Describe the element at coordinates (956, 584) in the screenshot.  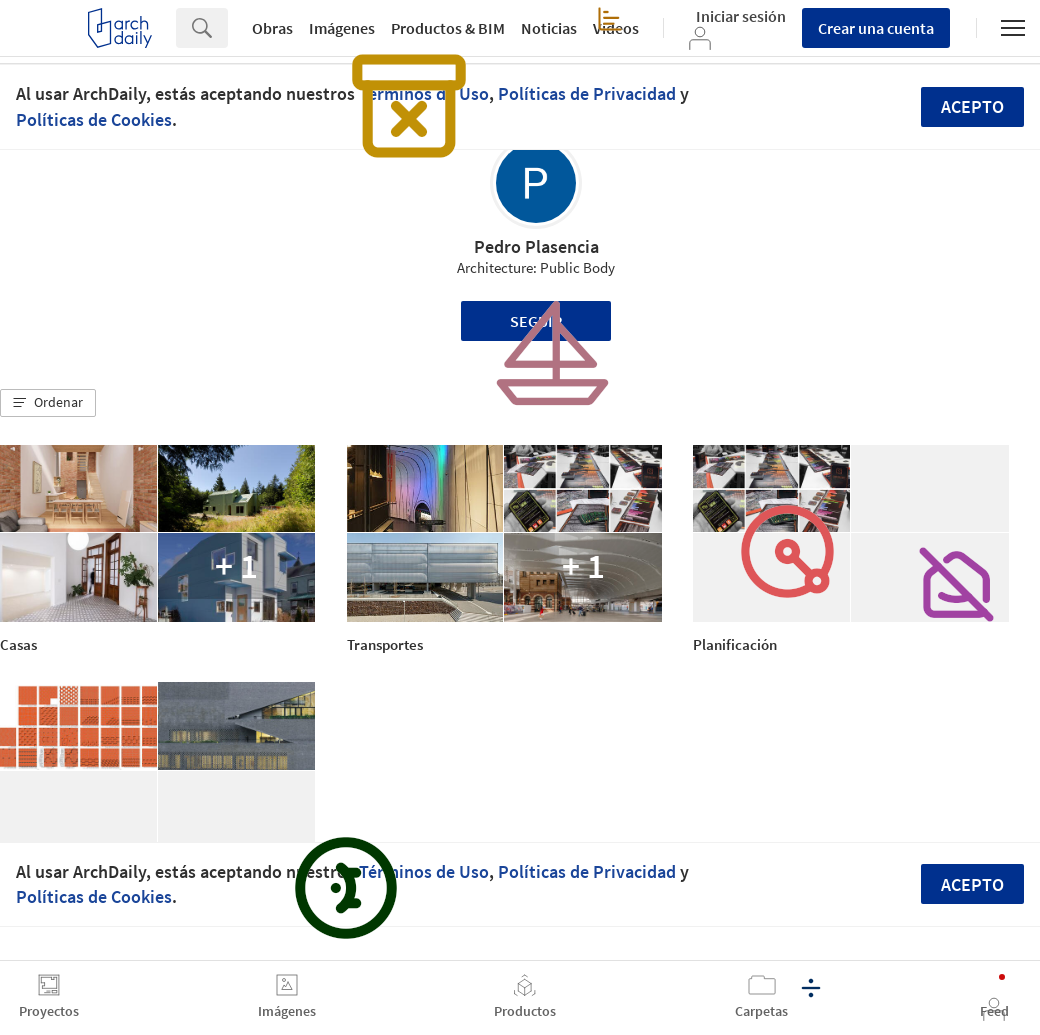
I see `smart home controls are disabled` at that location.